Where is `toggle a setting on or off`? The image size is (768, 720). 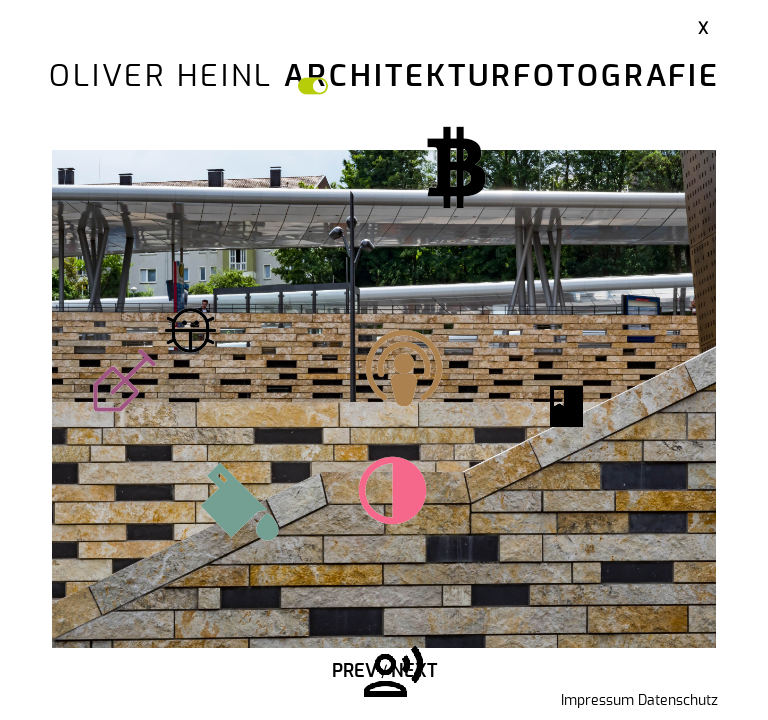 toggle a setting on or off is located at coordinates (313, 86).